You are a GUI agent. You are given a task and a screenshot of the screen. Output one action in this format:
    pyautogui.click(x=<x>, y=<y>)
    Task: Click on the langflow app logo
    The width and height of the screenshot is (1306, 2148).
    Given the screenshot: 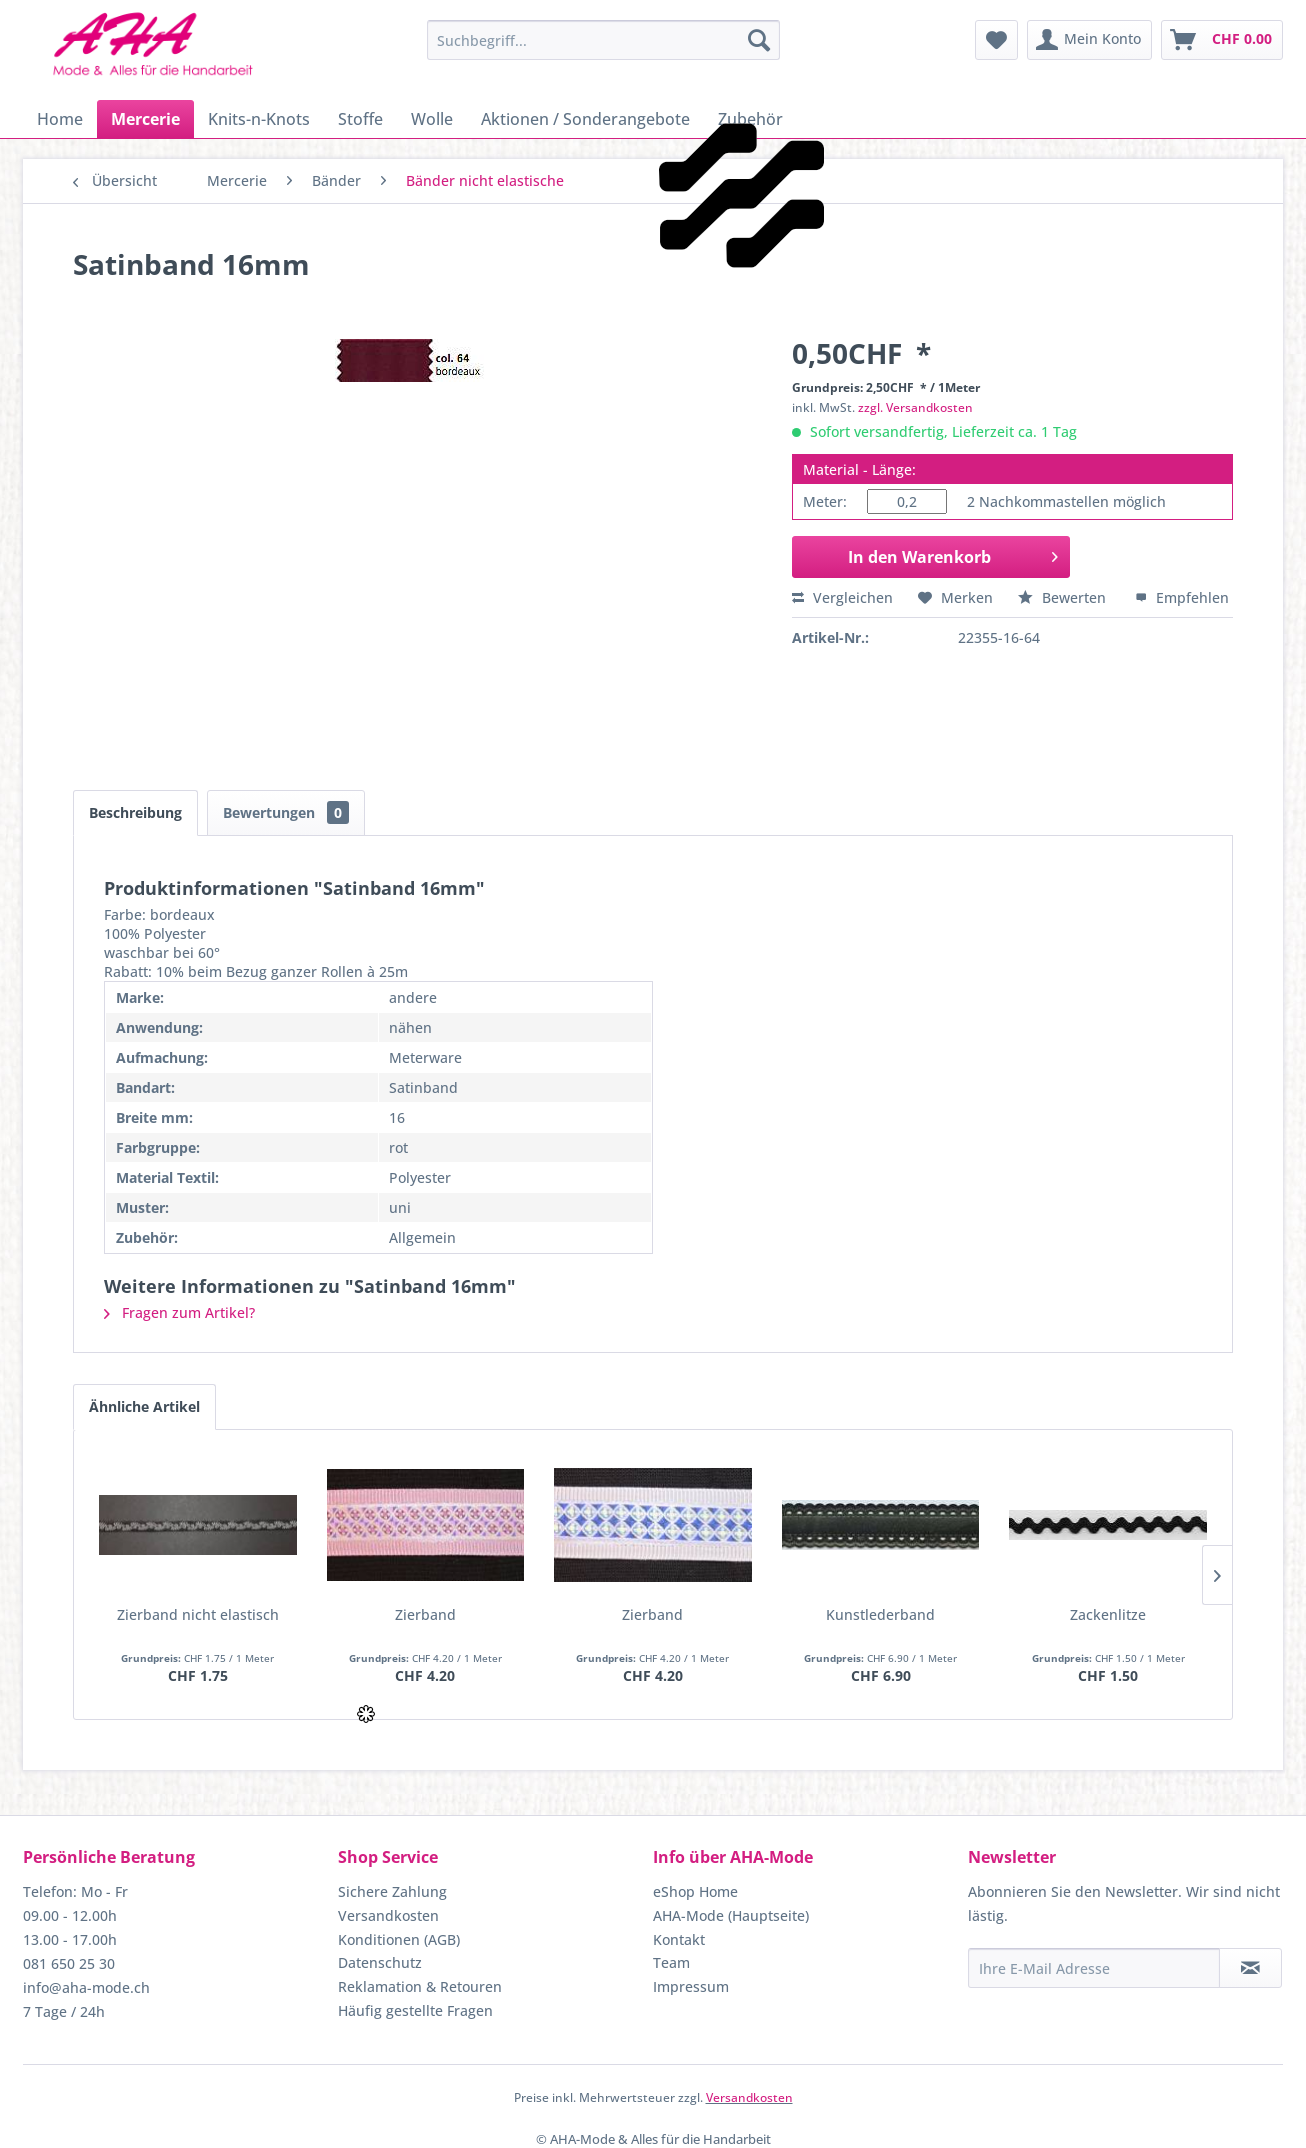 What is the action you would take?
    pyautogui.click(x=741, y=195)
    